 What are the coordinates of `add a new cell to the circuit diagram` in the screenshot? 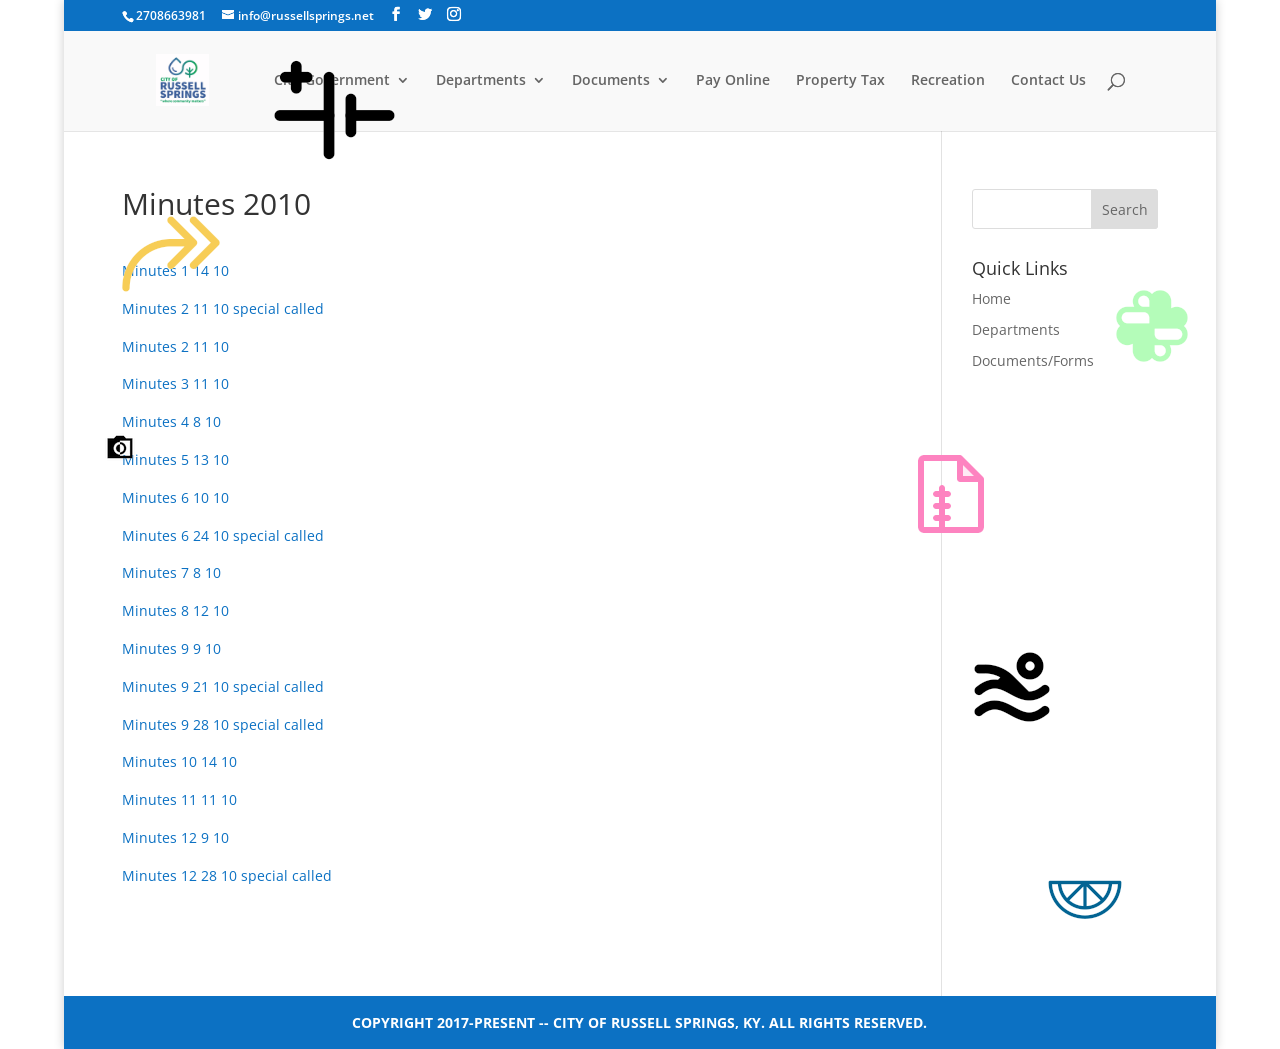 It's located at (334, 115).